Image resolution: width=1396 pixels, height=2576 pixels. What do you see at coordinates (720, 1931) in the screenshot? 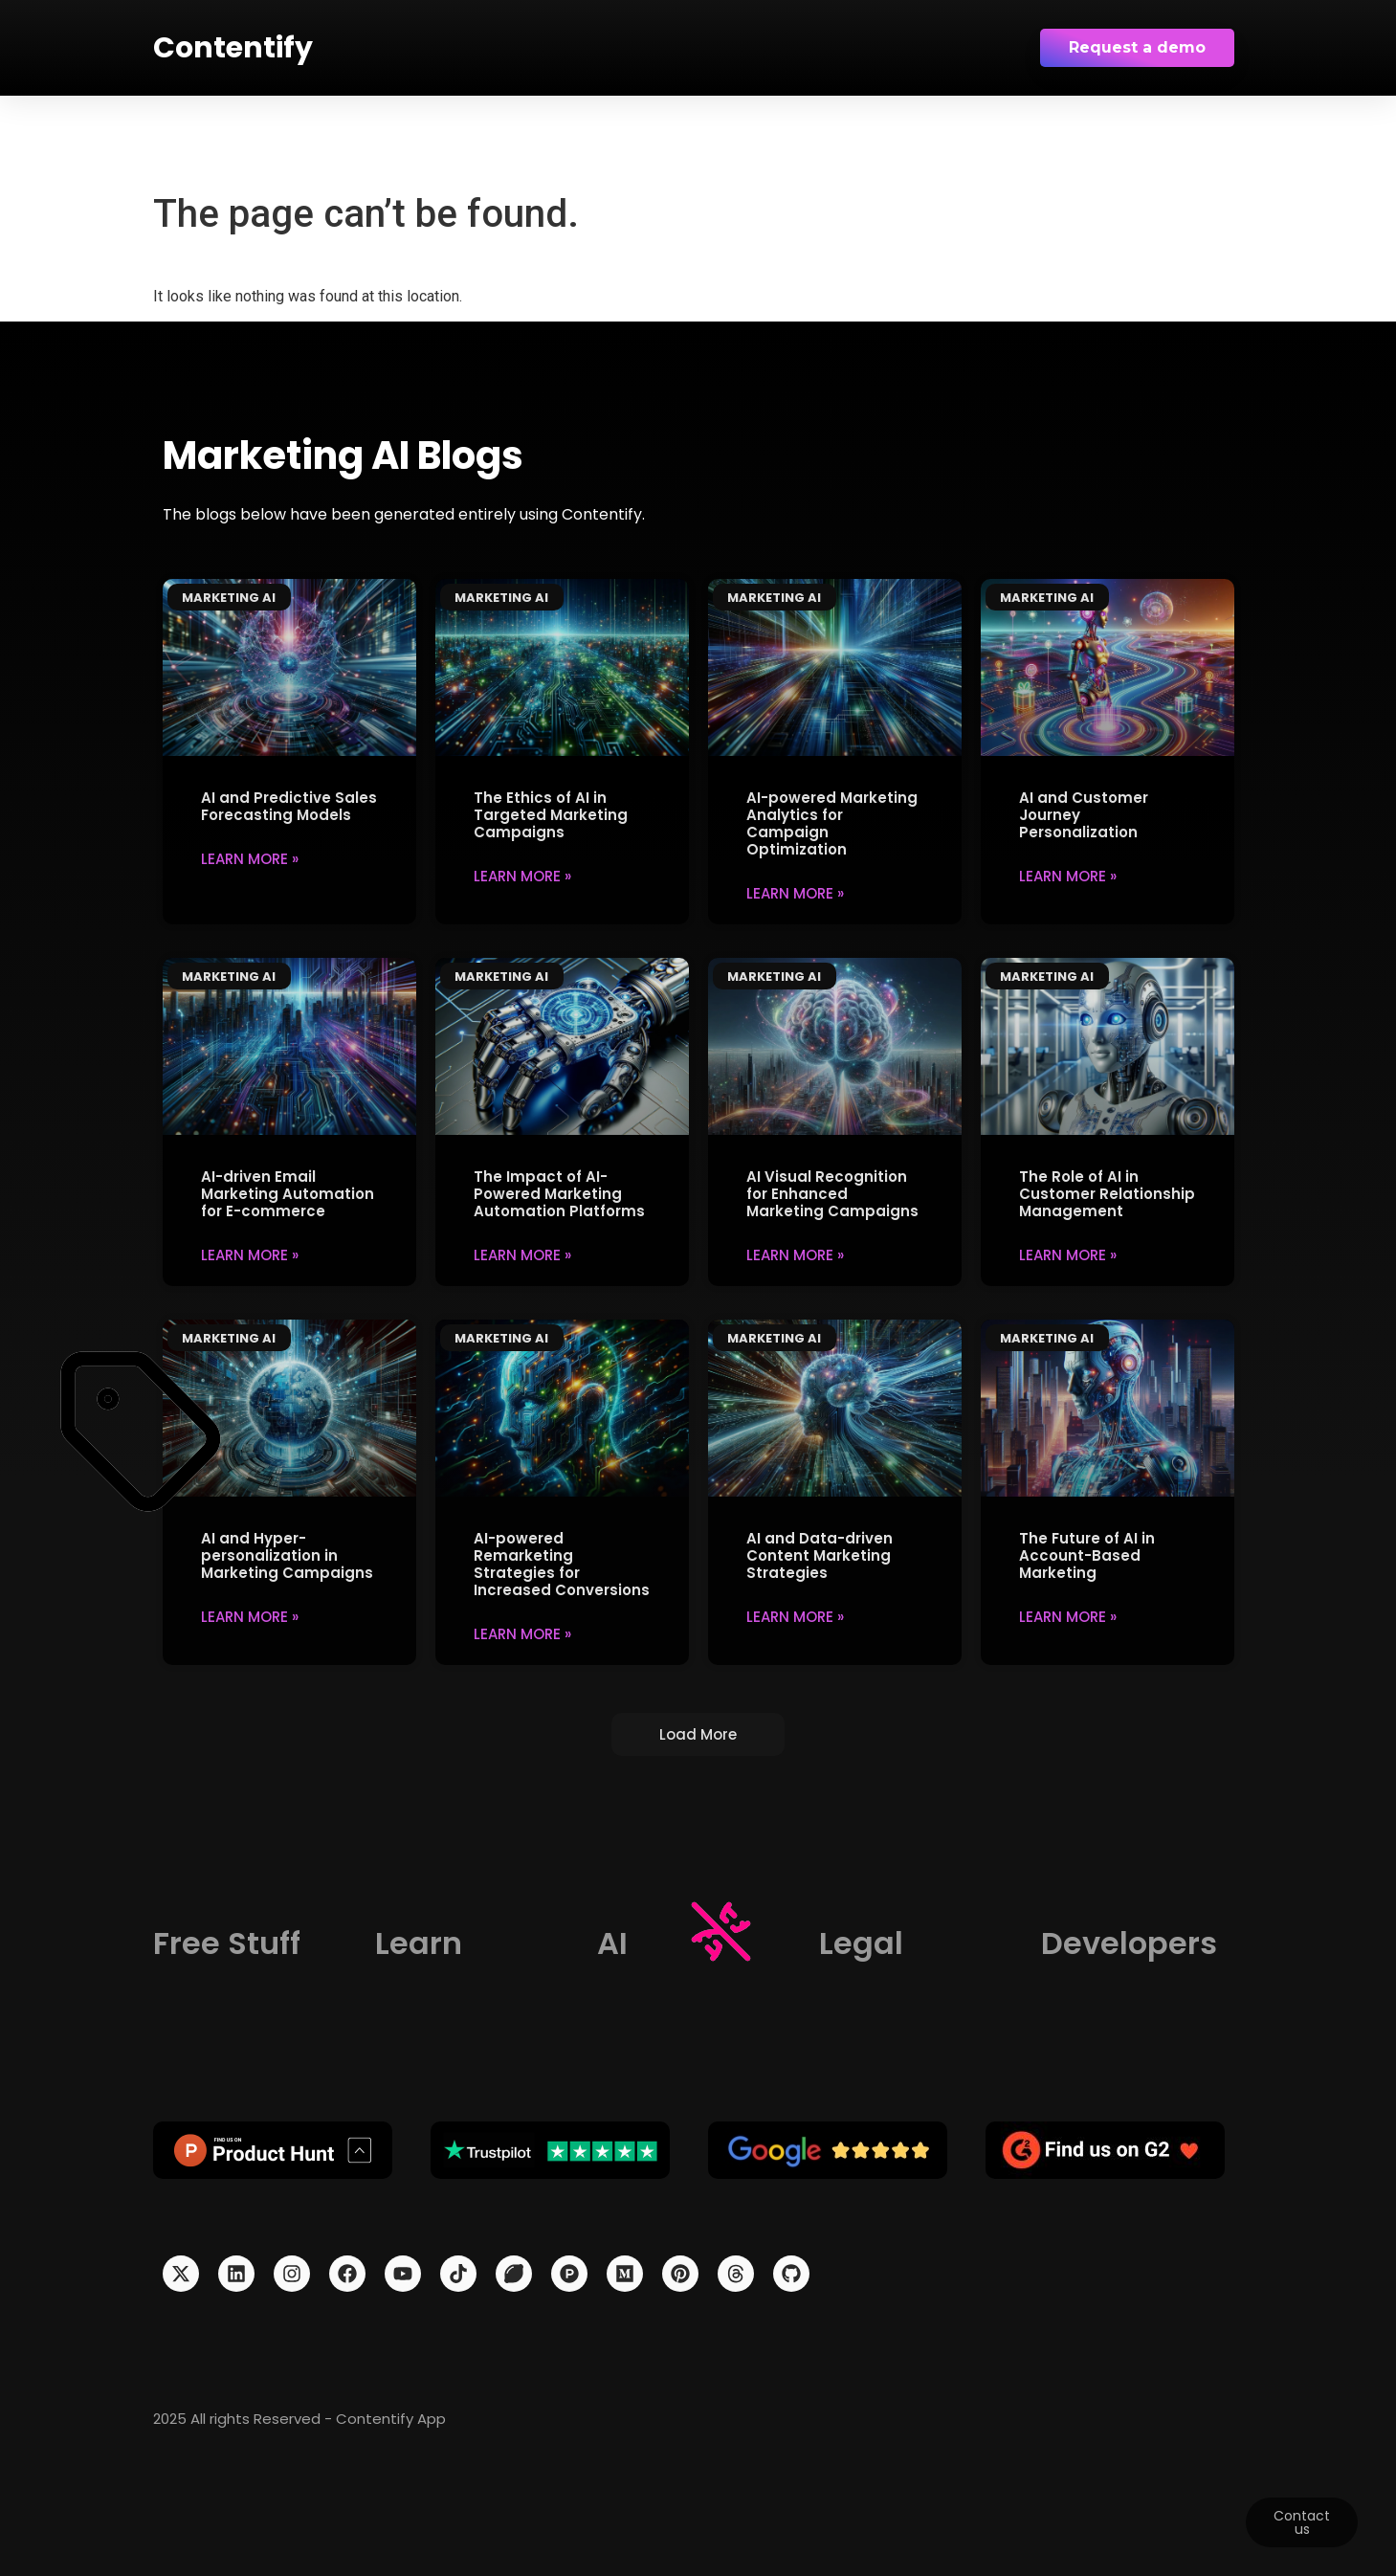
I see `disable genetic or DNA-related features` at bounding box center [720, 1931].